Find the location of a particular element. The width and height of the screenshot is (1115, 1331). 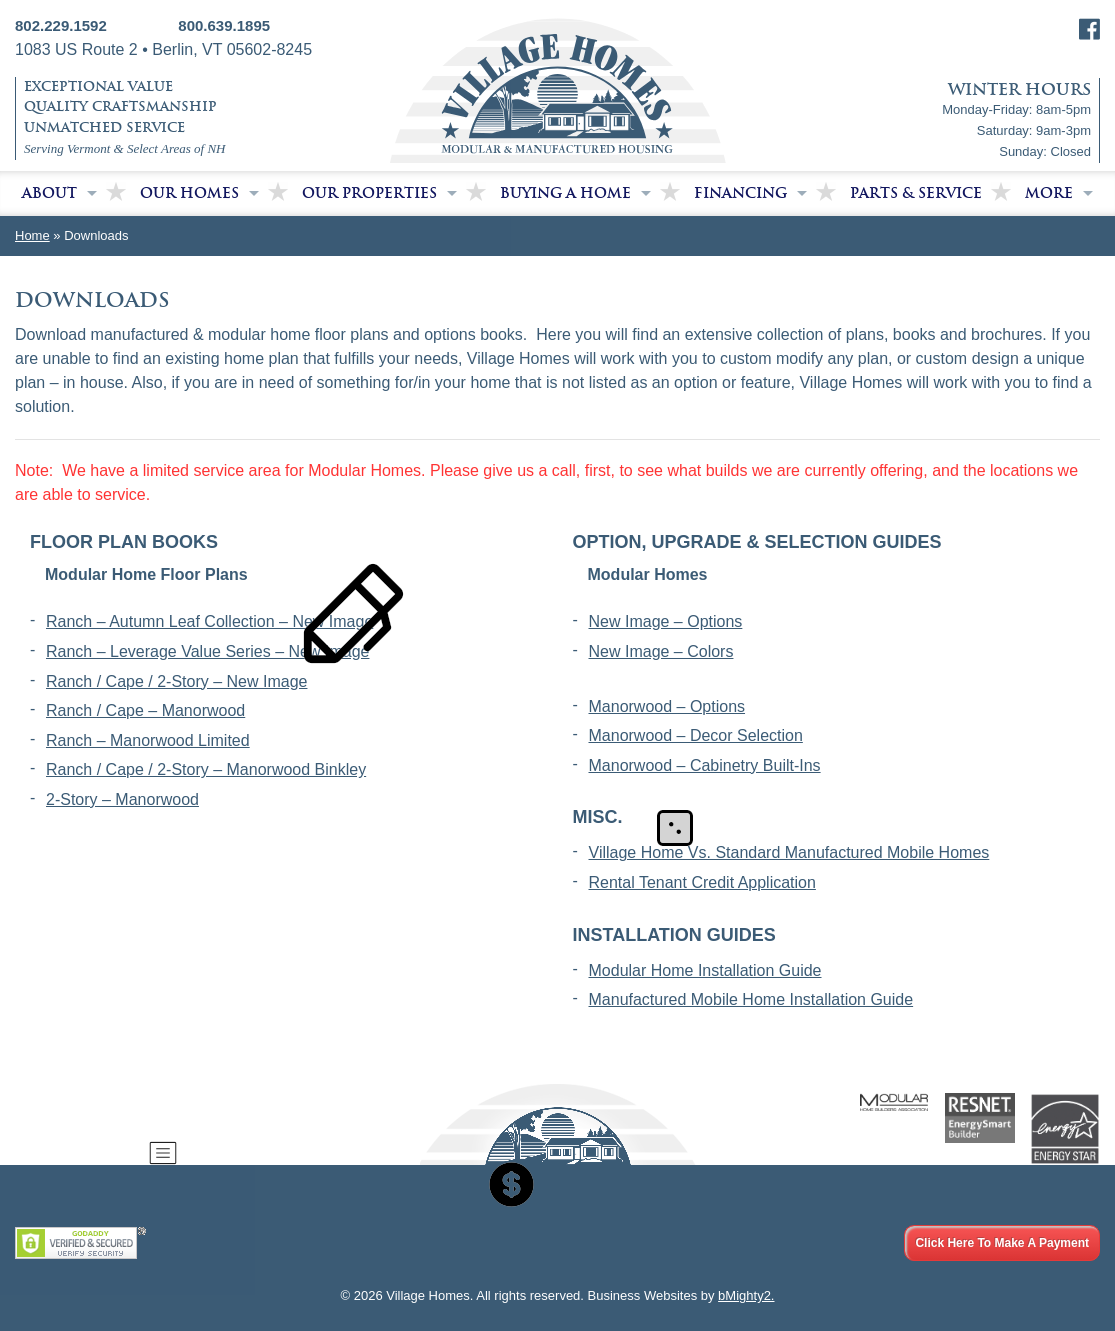

view your account balance is located at coordinates (511, 1184).